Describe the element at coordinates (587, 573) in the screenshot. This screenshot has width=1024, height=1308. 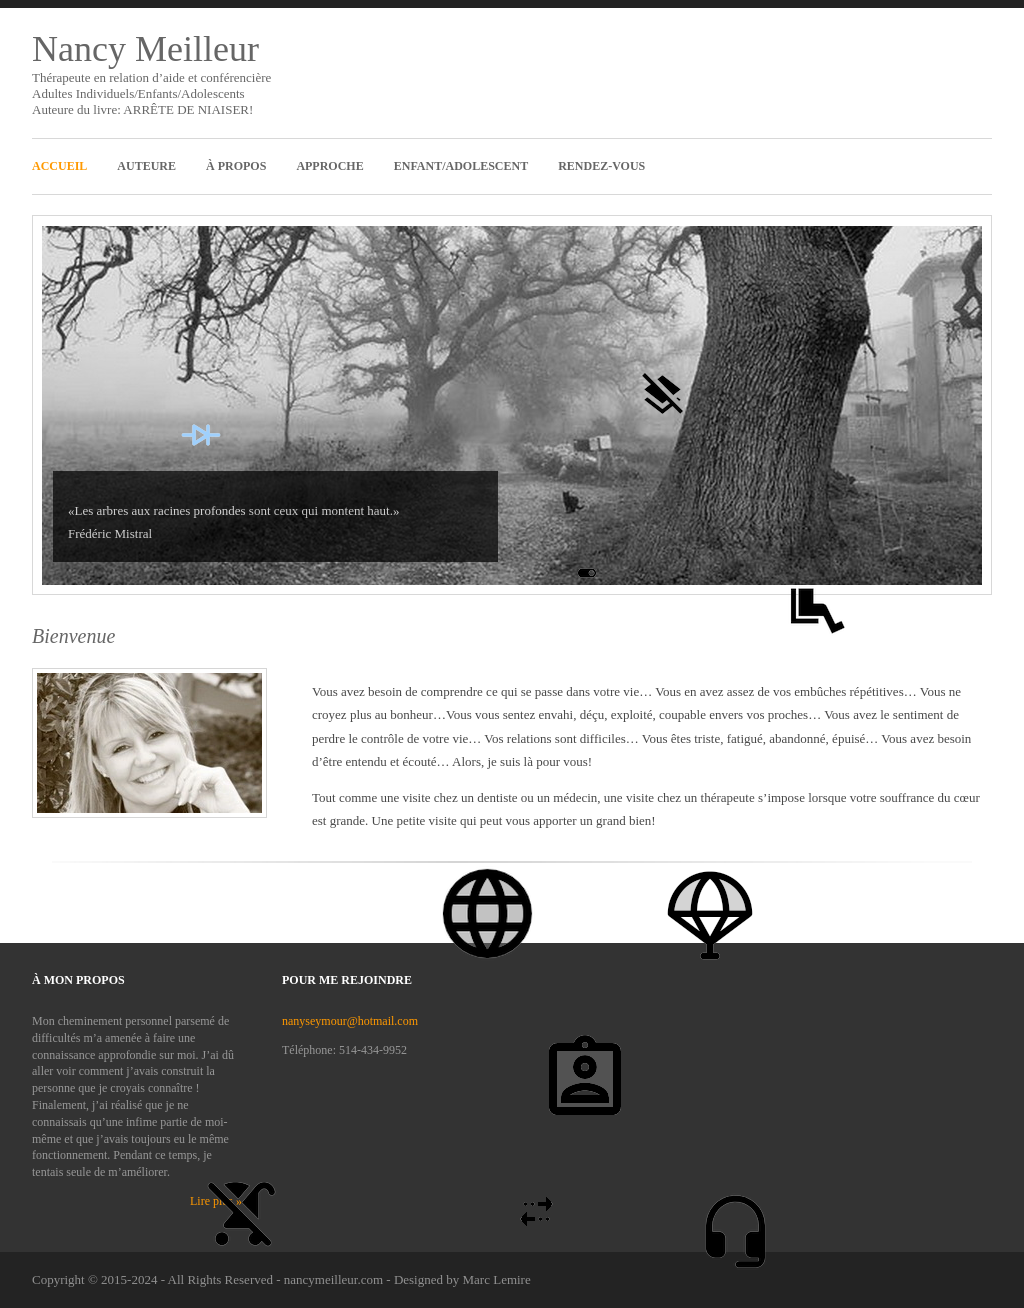
I see `toggle switch in the on/enabled state` at that location.